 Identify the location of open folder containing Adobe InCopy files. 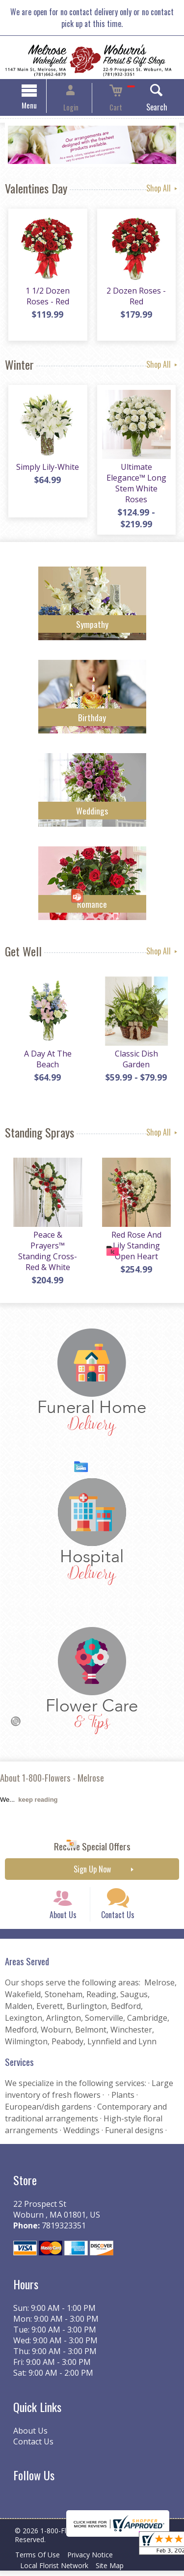
(112, 1251).